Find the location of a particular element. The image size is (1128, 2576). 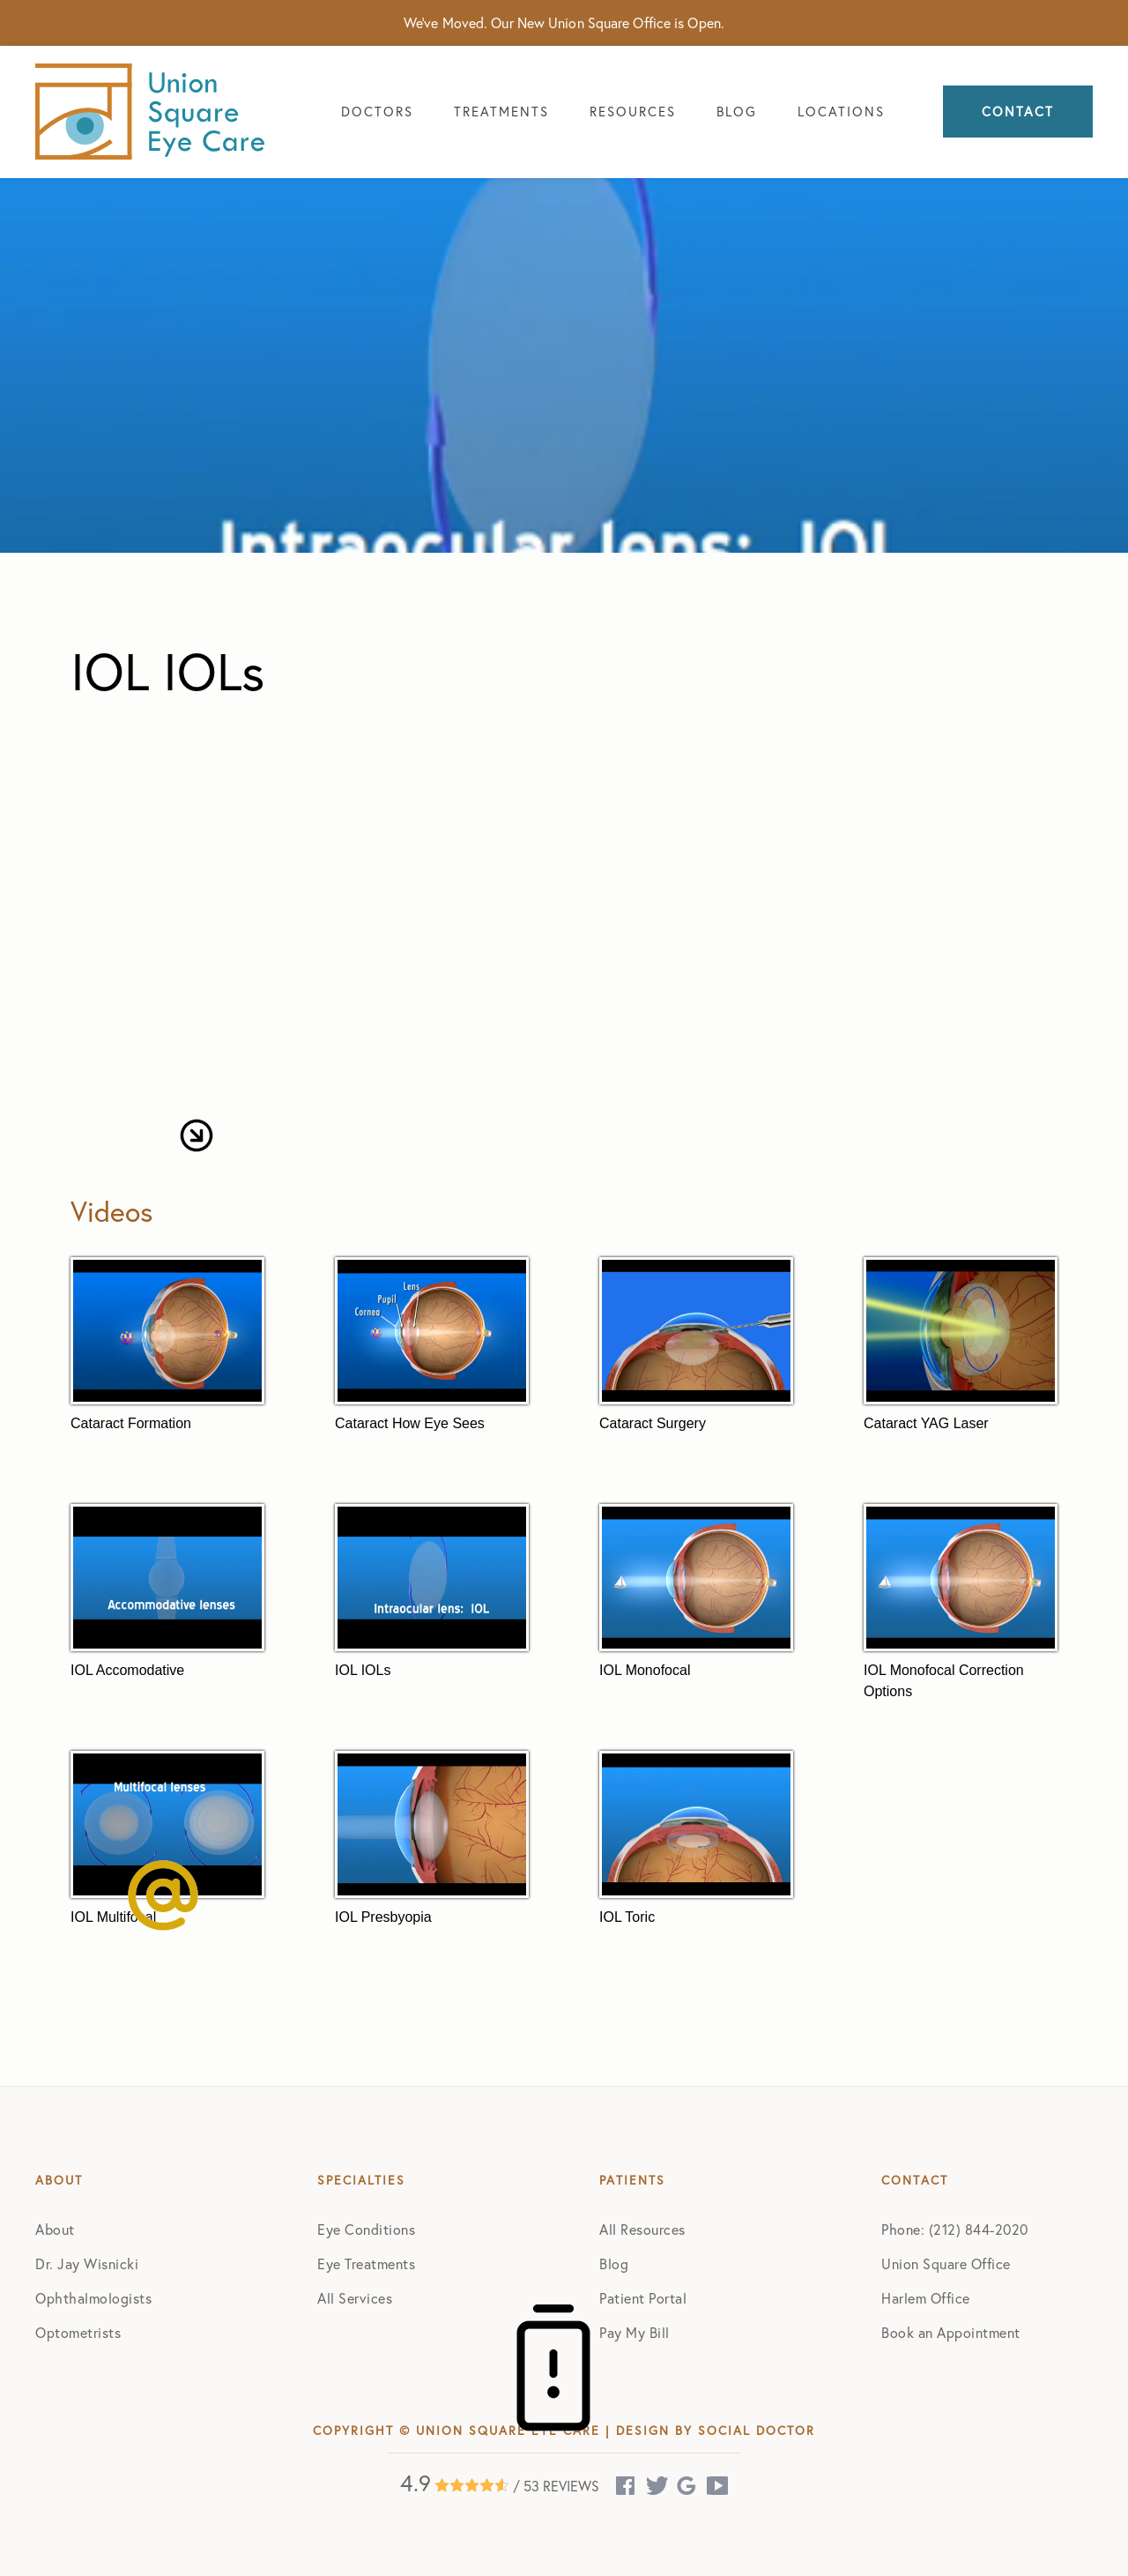

navigate to the next section below is located at coordinates (197, 1135).